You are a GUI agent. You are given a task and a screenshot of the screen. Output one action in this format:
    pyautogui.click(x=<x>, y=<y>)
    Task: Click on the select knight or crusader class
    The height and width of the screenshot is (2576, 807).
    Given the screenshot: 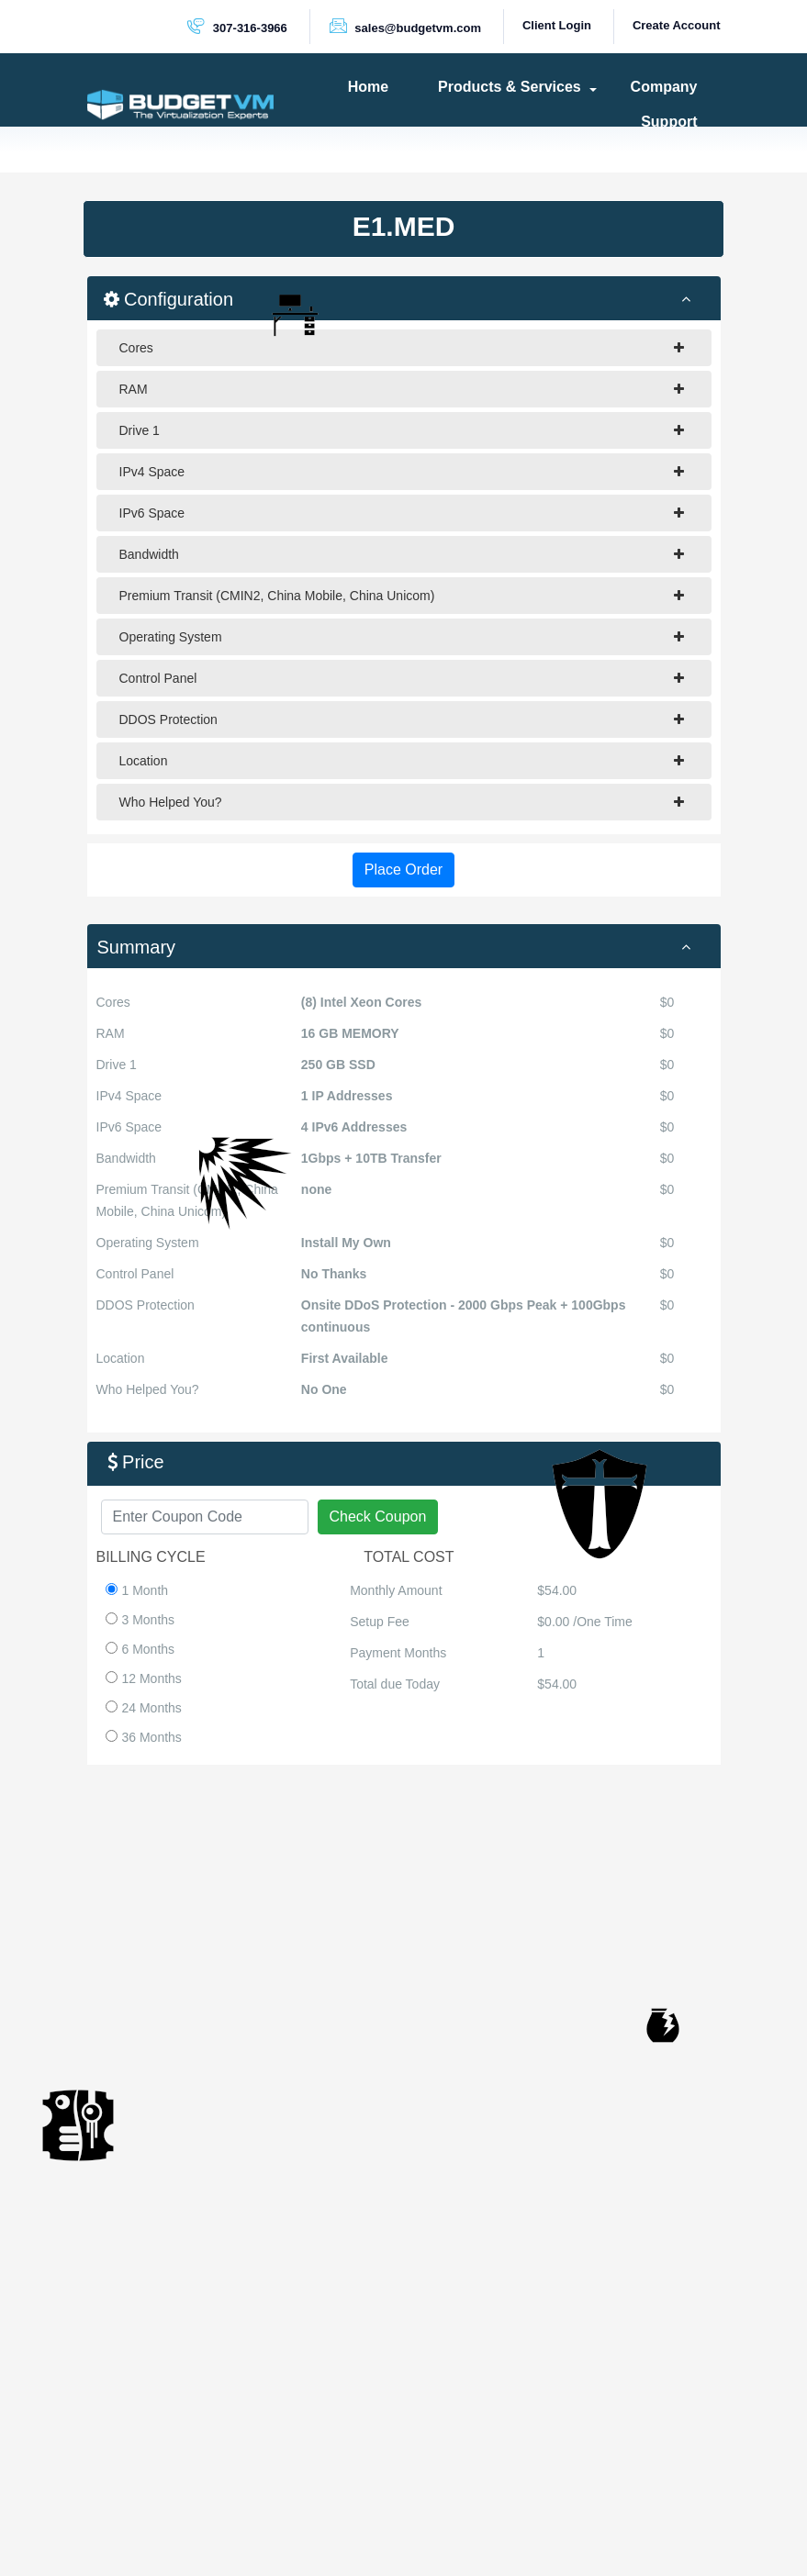 What is the action you would take?
    pyautogui.click(x=600, y=1504)
    